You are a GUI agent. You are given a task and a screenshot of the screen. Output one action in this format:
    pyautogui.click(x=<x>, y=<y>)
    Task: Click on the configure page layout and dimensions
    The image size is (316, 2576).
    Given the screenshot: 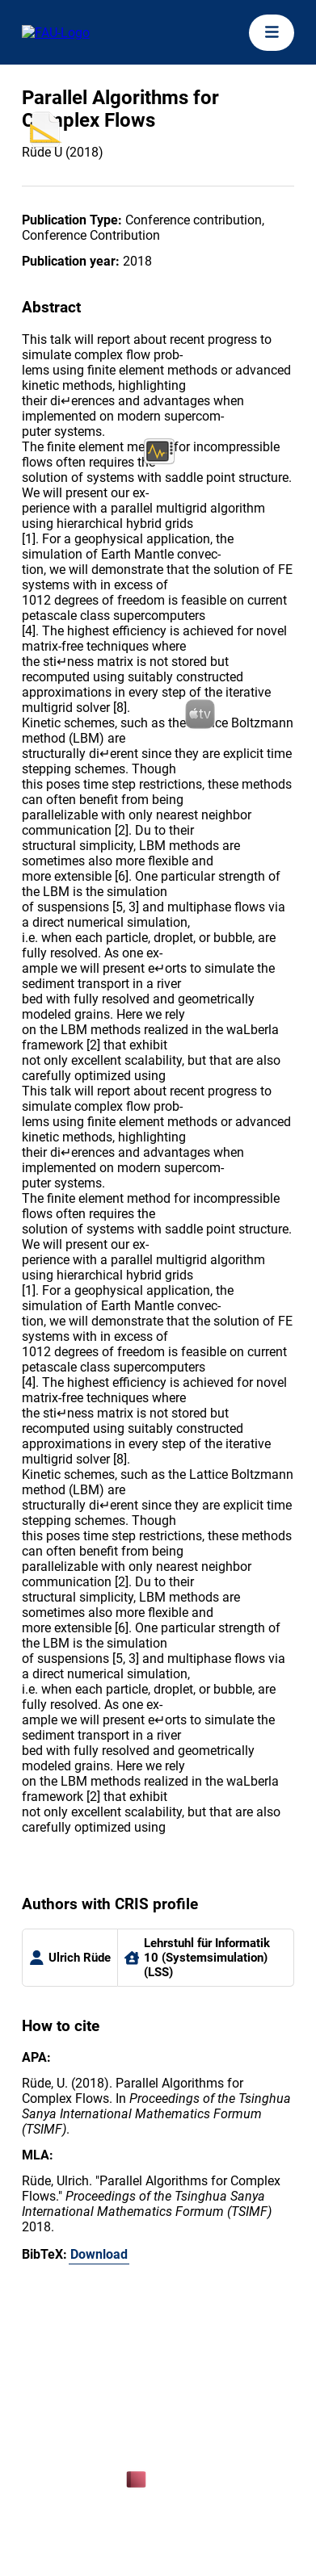 What is the action you would take?
    pyautogui.click(x=45, y=129)
    